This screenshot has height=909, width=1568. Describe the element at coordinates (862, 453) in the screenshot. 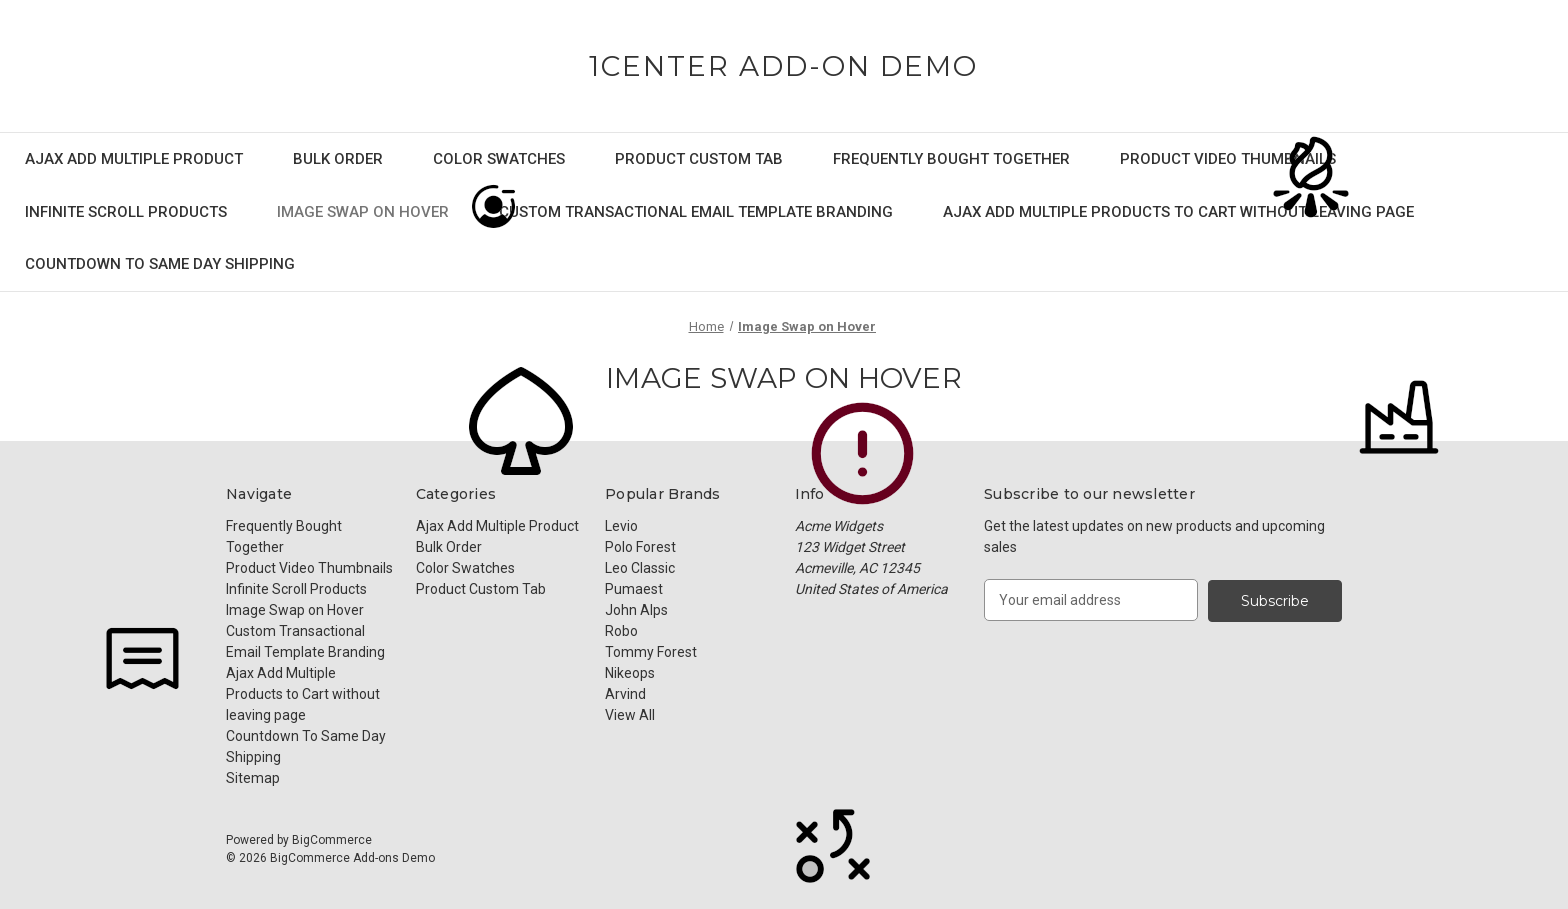

I see `indicates a warning or alert status` at that location.